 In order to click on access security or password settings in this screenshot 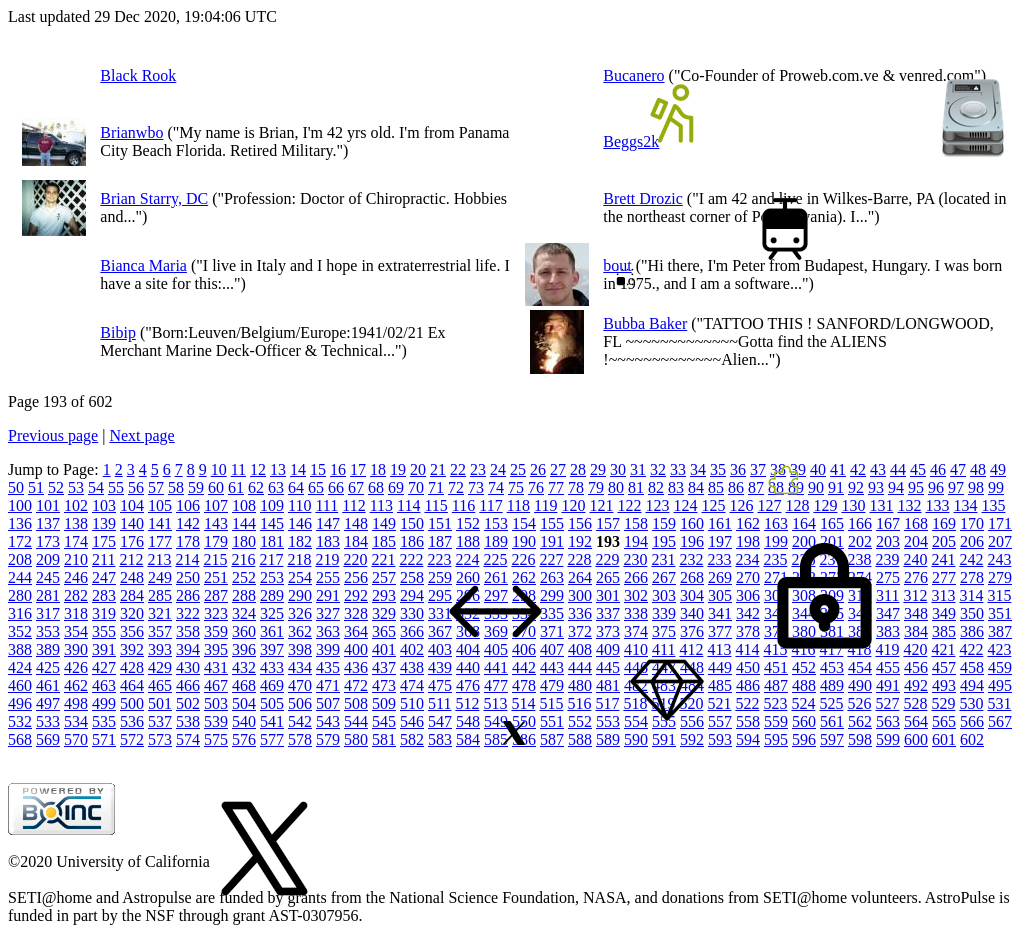, I will do `click(824, 601)`.